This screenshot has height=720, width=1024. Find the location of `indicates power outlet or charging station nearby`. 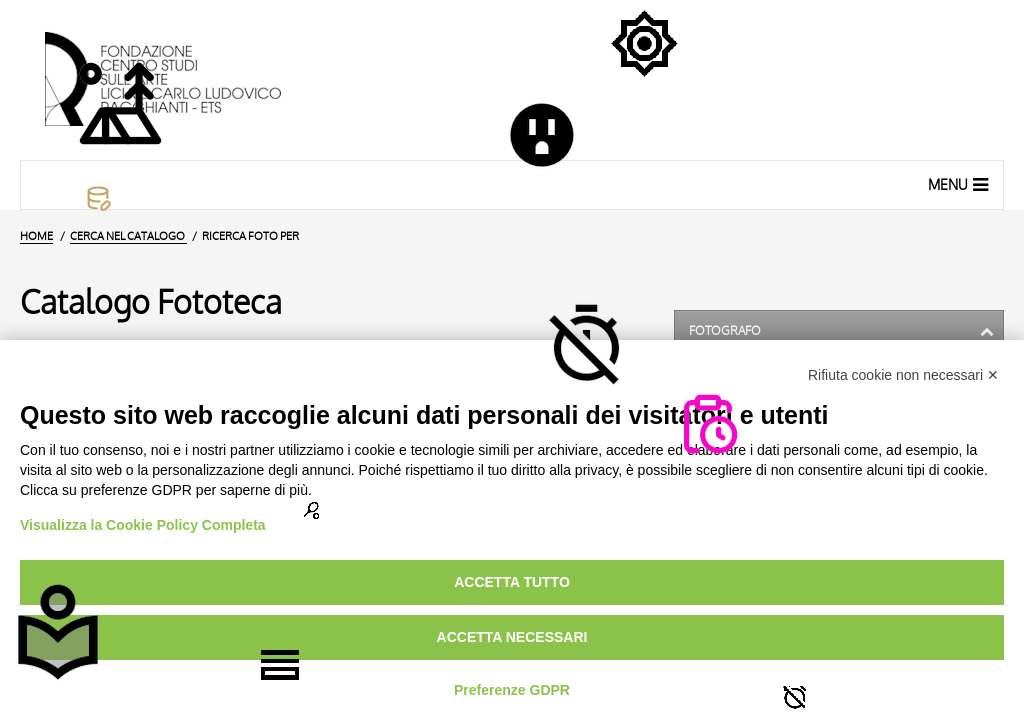

indicates power outlet or charging station nearby is located at coordinates (542, 135).